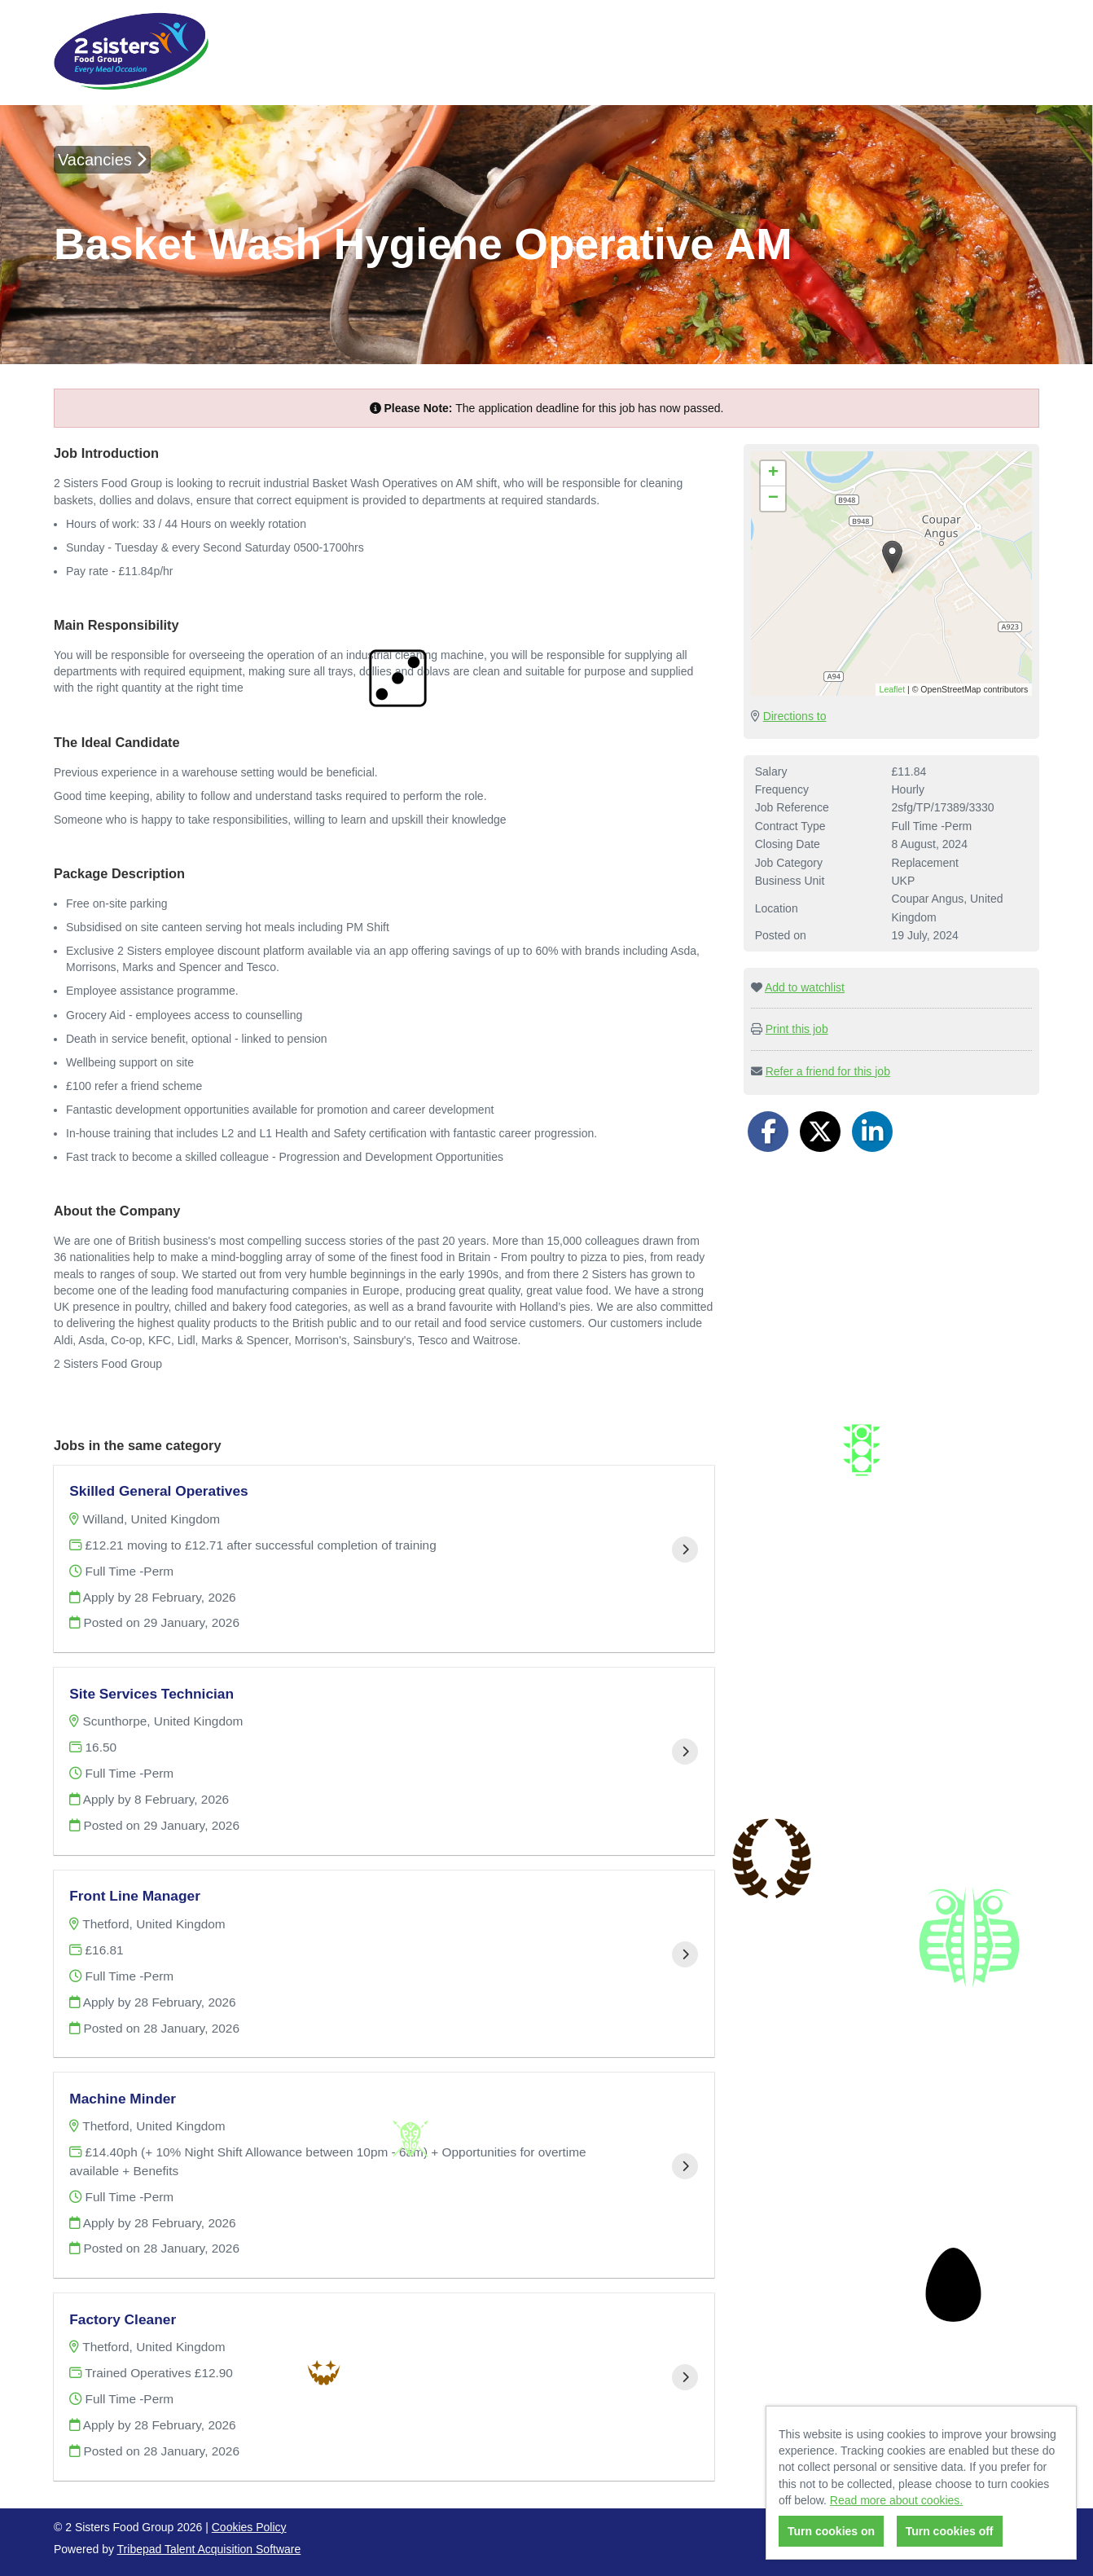 The image size is (1093, 2576). What do you see at coordinates (410, 2139) in the screenshot?
I see `tribal or warrior faction emblem in a game` at bounding box center [410, 2139].